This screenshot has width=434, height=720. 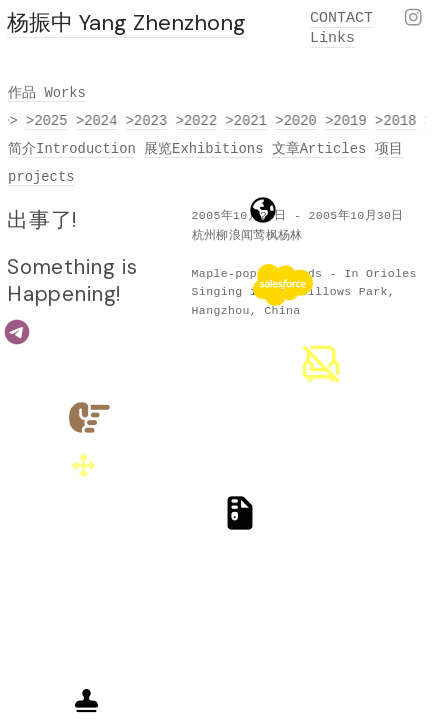 I want to click on apply a stamp or seal to a document, so click(x=86, y=700).